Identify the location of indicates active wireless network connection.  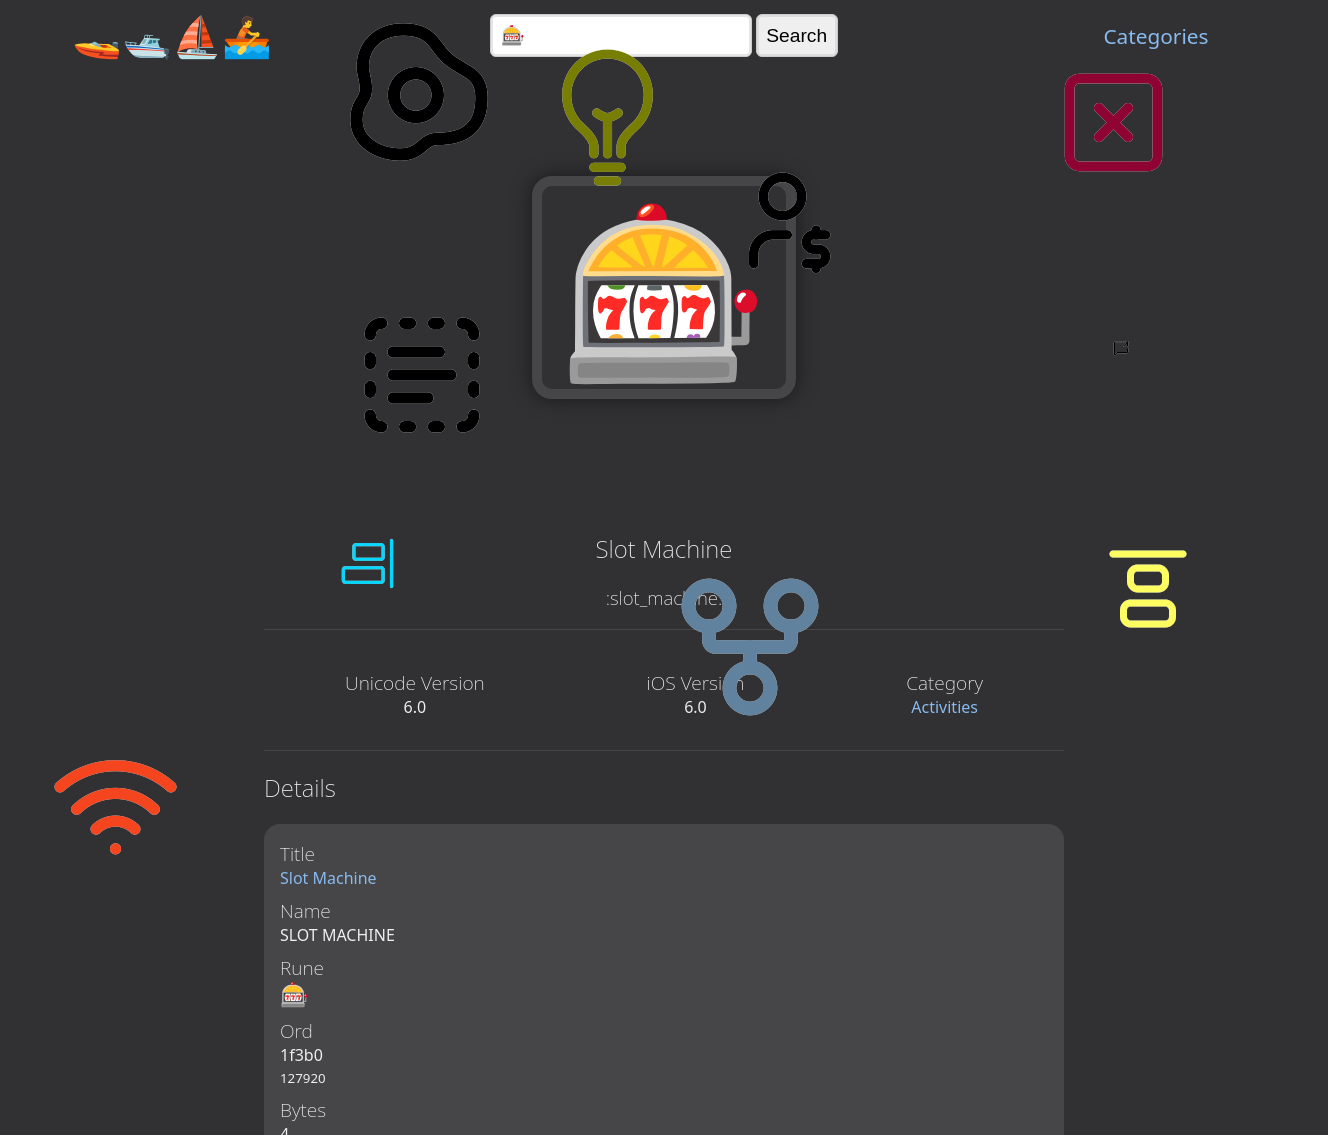
(115, 804).